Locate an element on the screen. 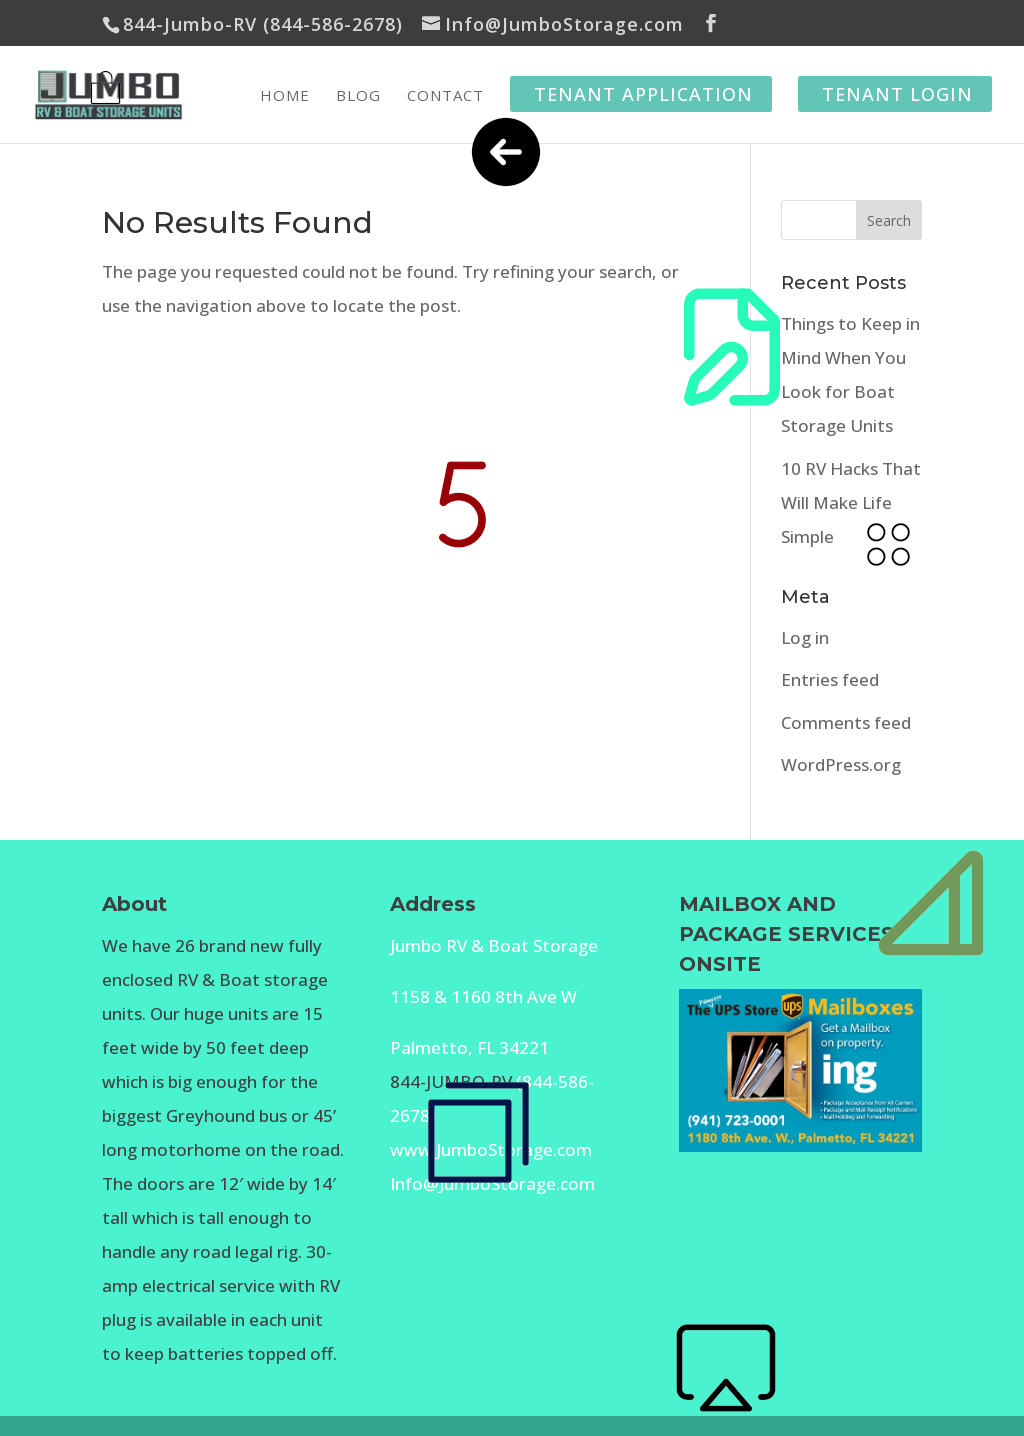 Image resolution: width=1024 pixels, height=1436 pixels. lock or secure this item is located at coordinates (105, 89).